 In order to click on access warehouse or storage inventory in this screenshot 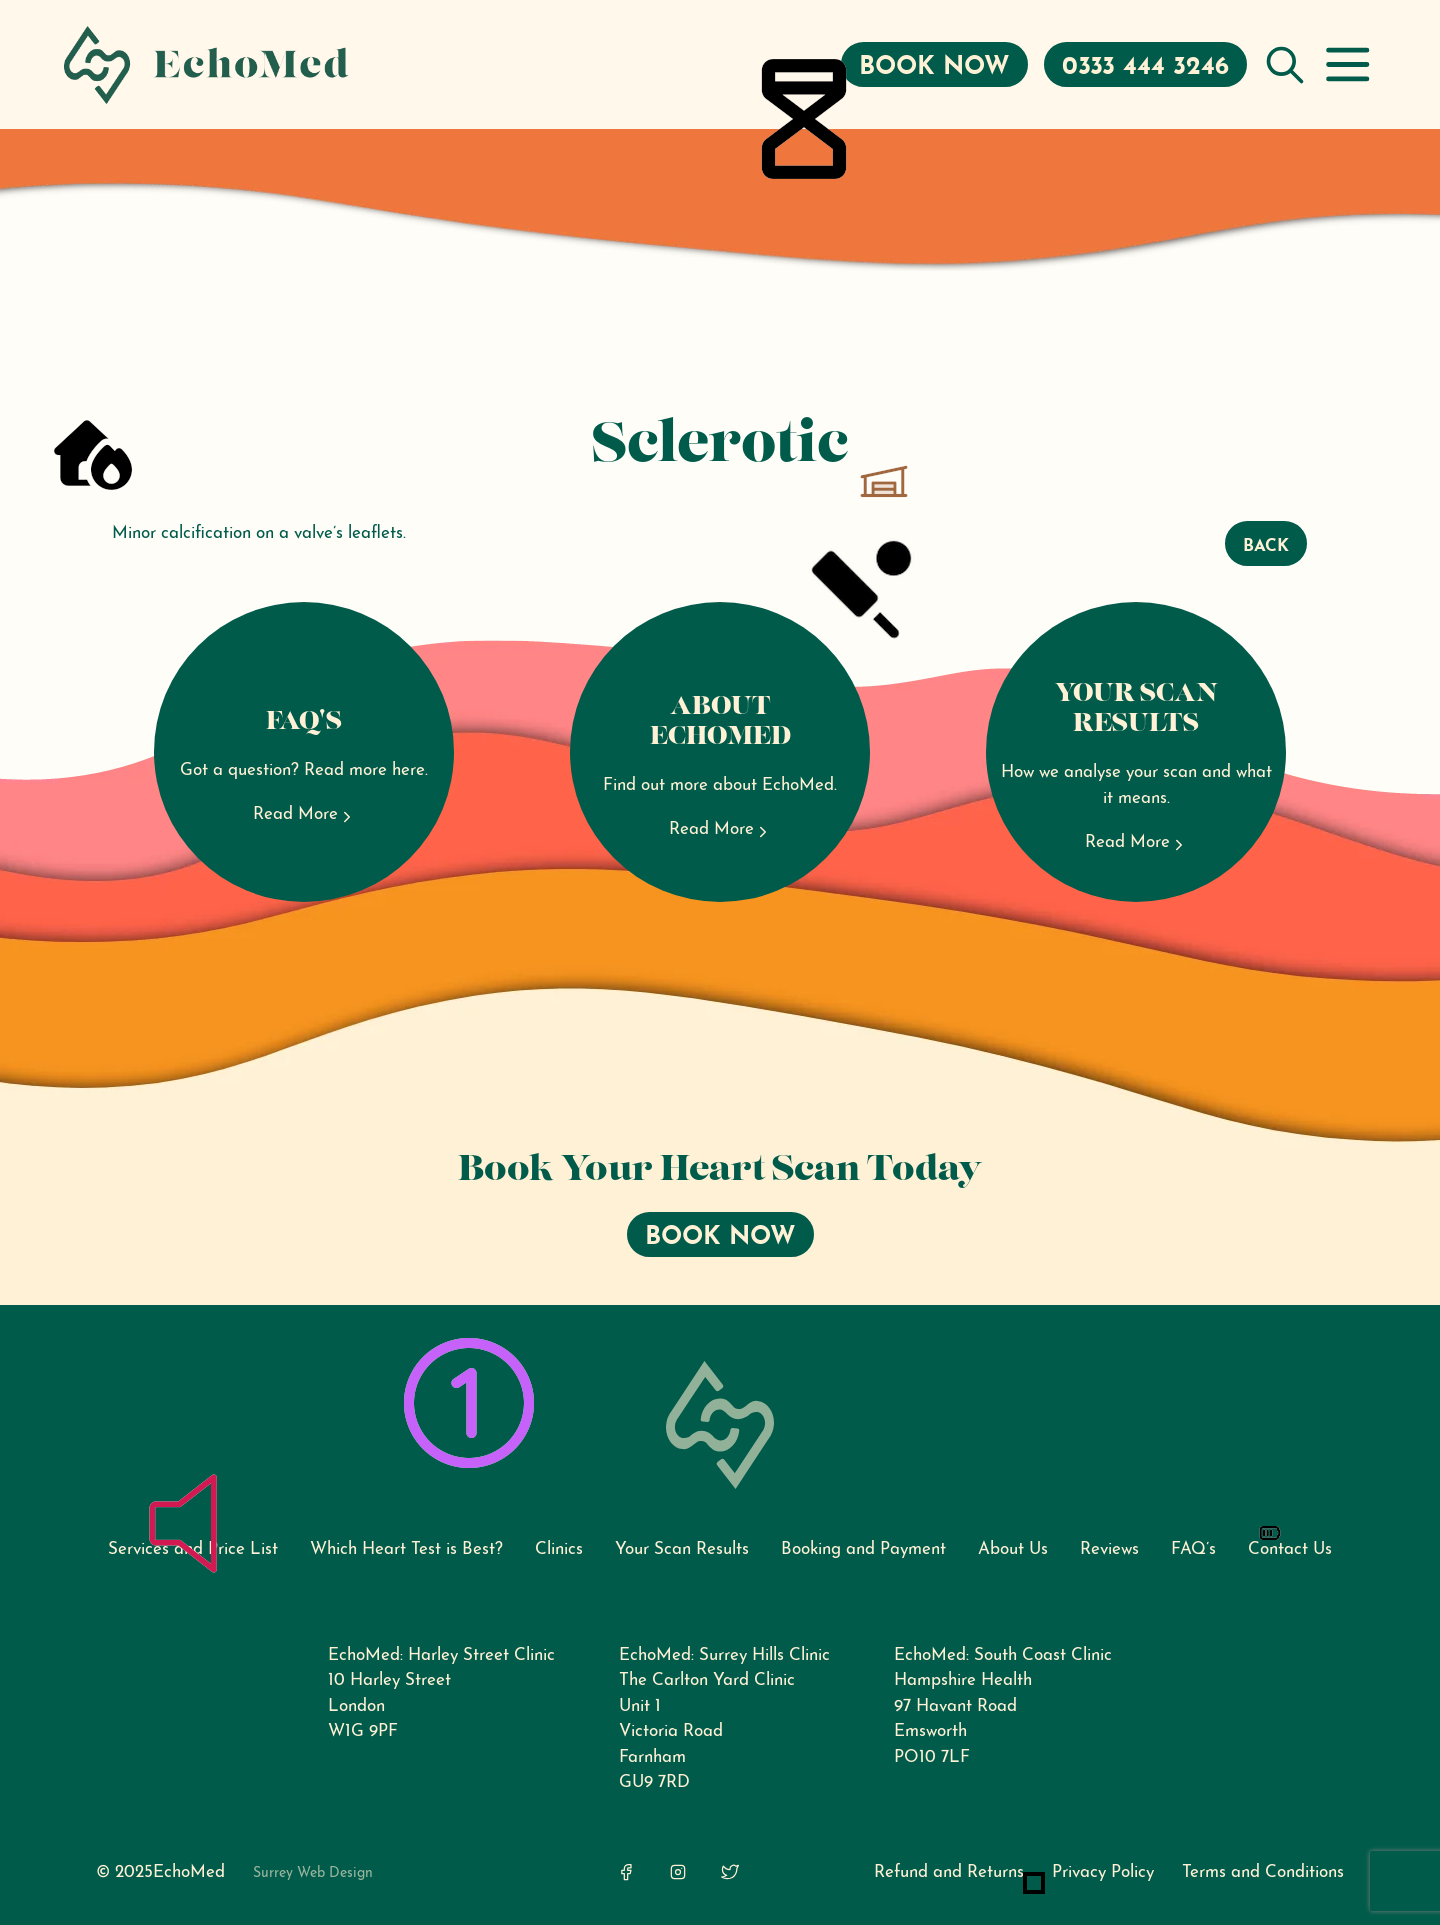, I will do `click(884, 483)`.